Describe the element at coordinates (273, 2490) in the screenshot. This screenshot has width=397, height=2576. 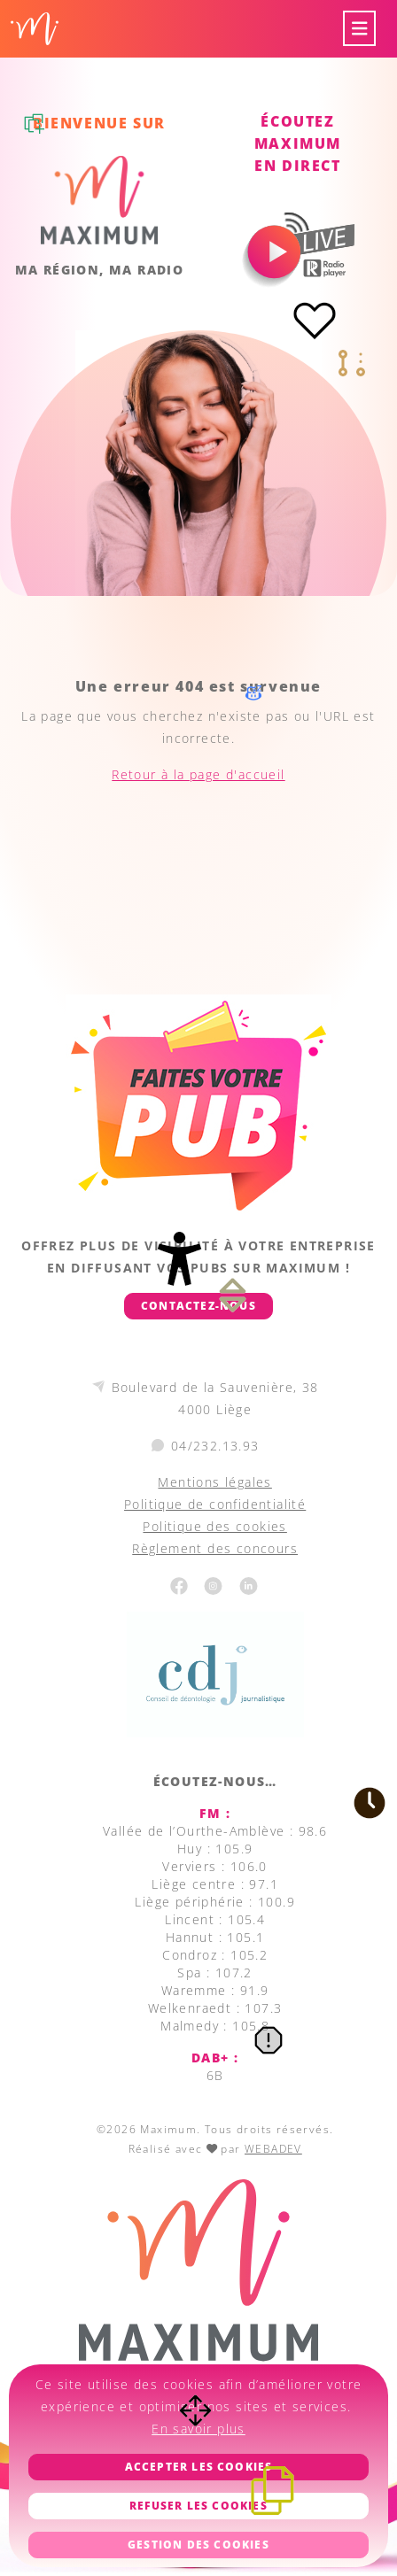
I see `browse files in the explorer panel` at that location.